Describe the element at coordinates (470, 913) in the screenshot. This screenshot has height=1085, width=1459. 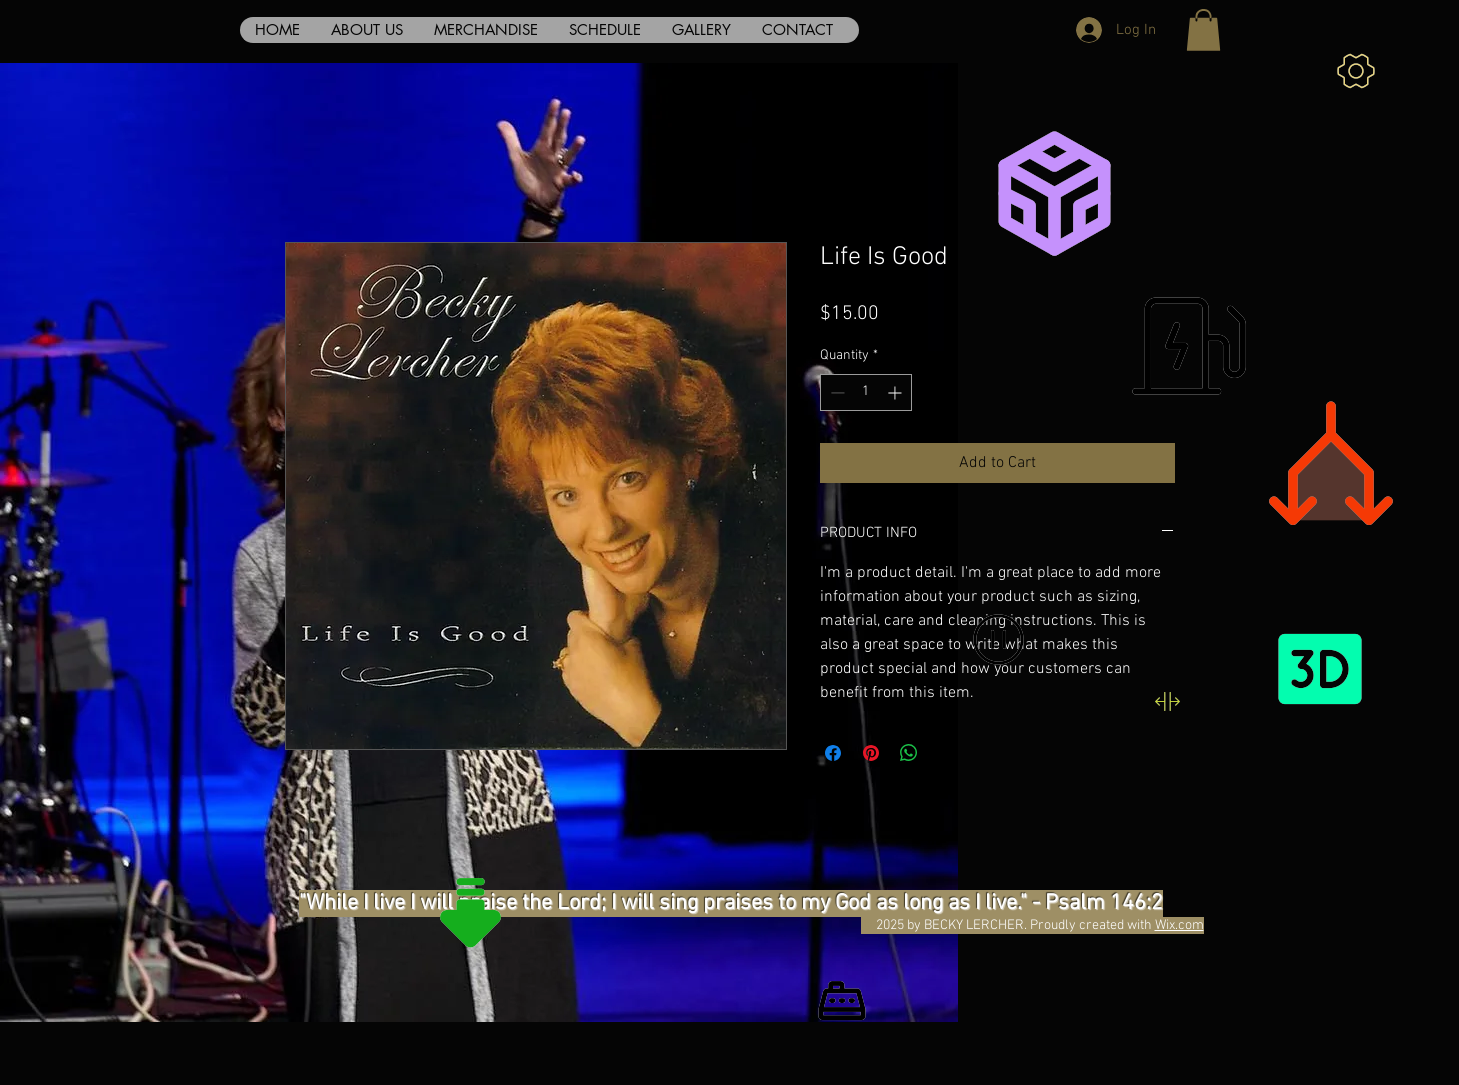
I see `download file with queue` at that location.